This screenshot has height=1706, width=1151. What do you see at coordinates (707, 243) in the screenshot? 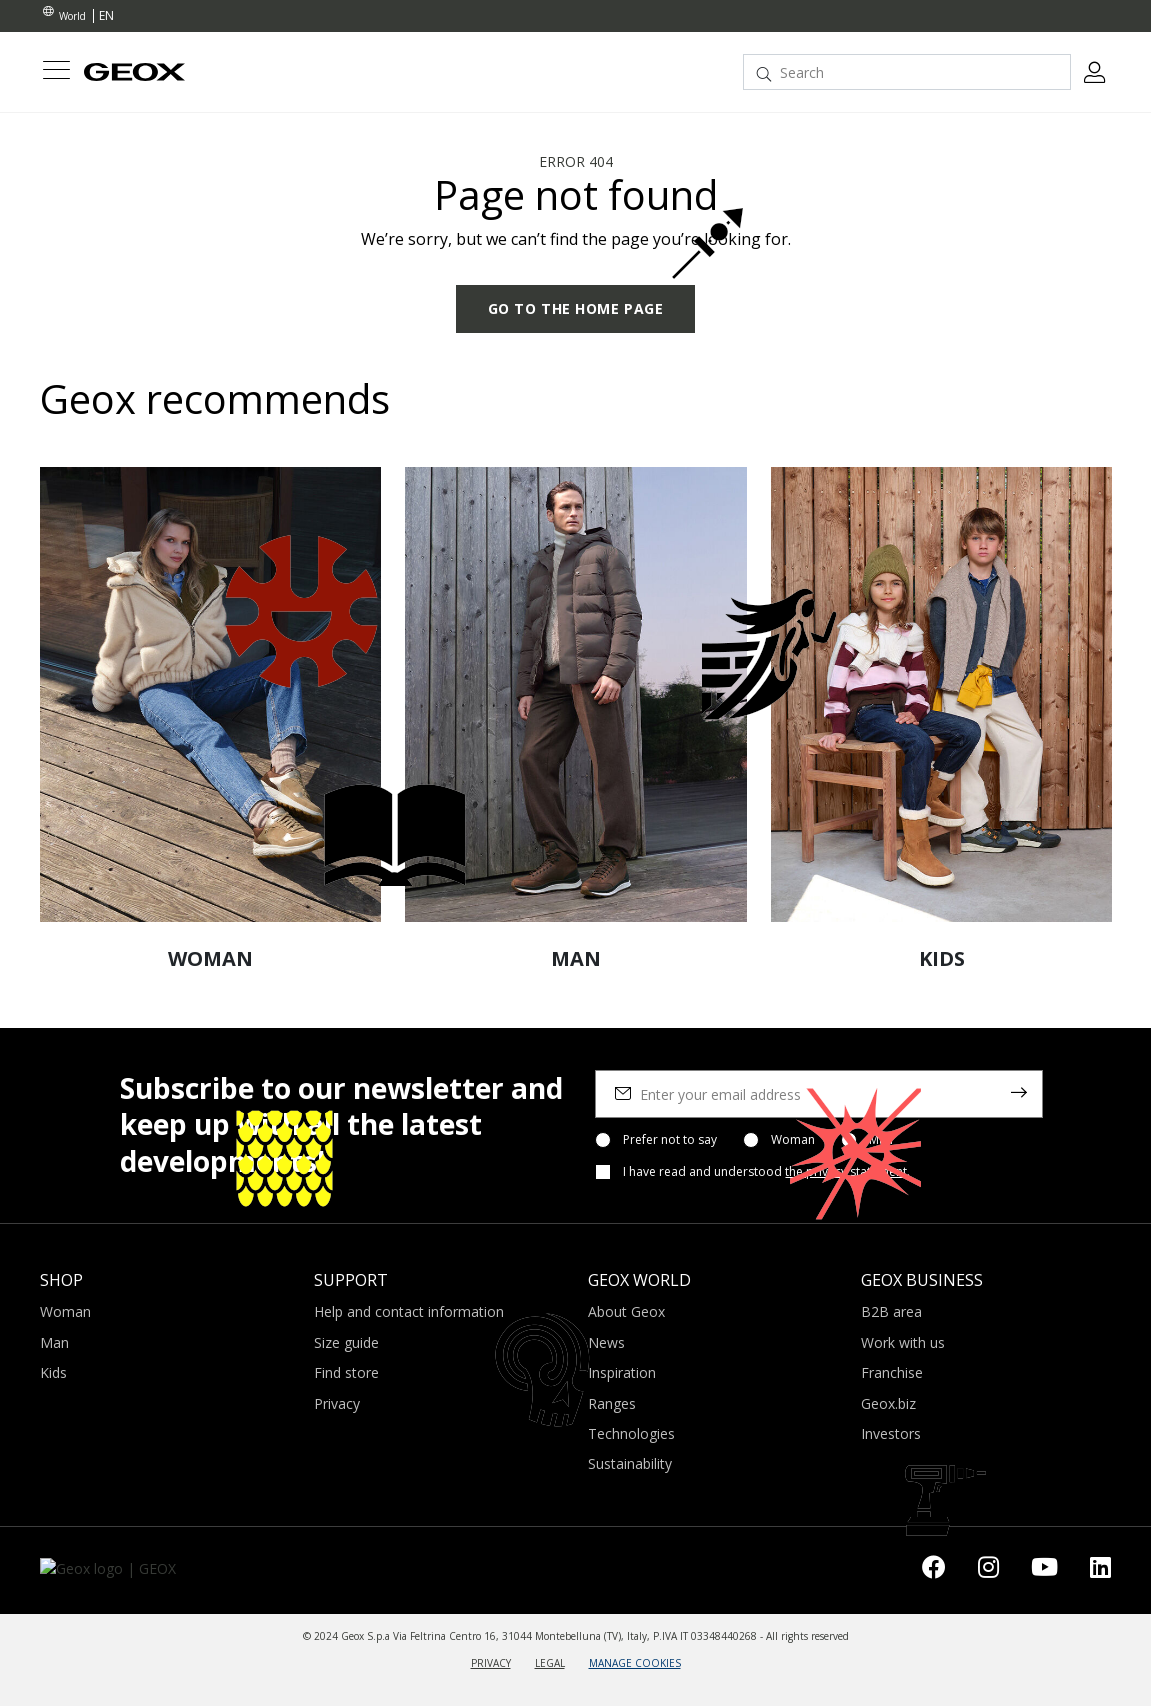
I see `oden food item in a cooking or food-themed game` at bounding box center [707, 243].